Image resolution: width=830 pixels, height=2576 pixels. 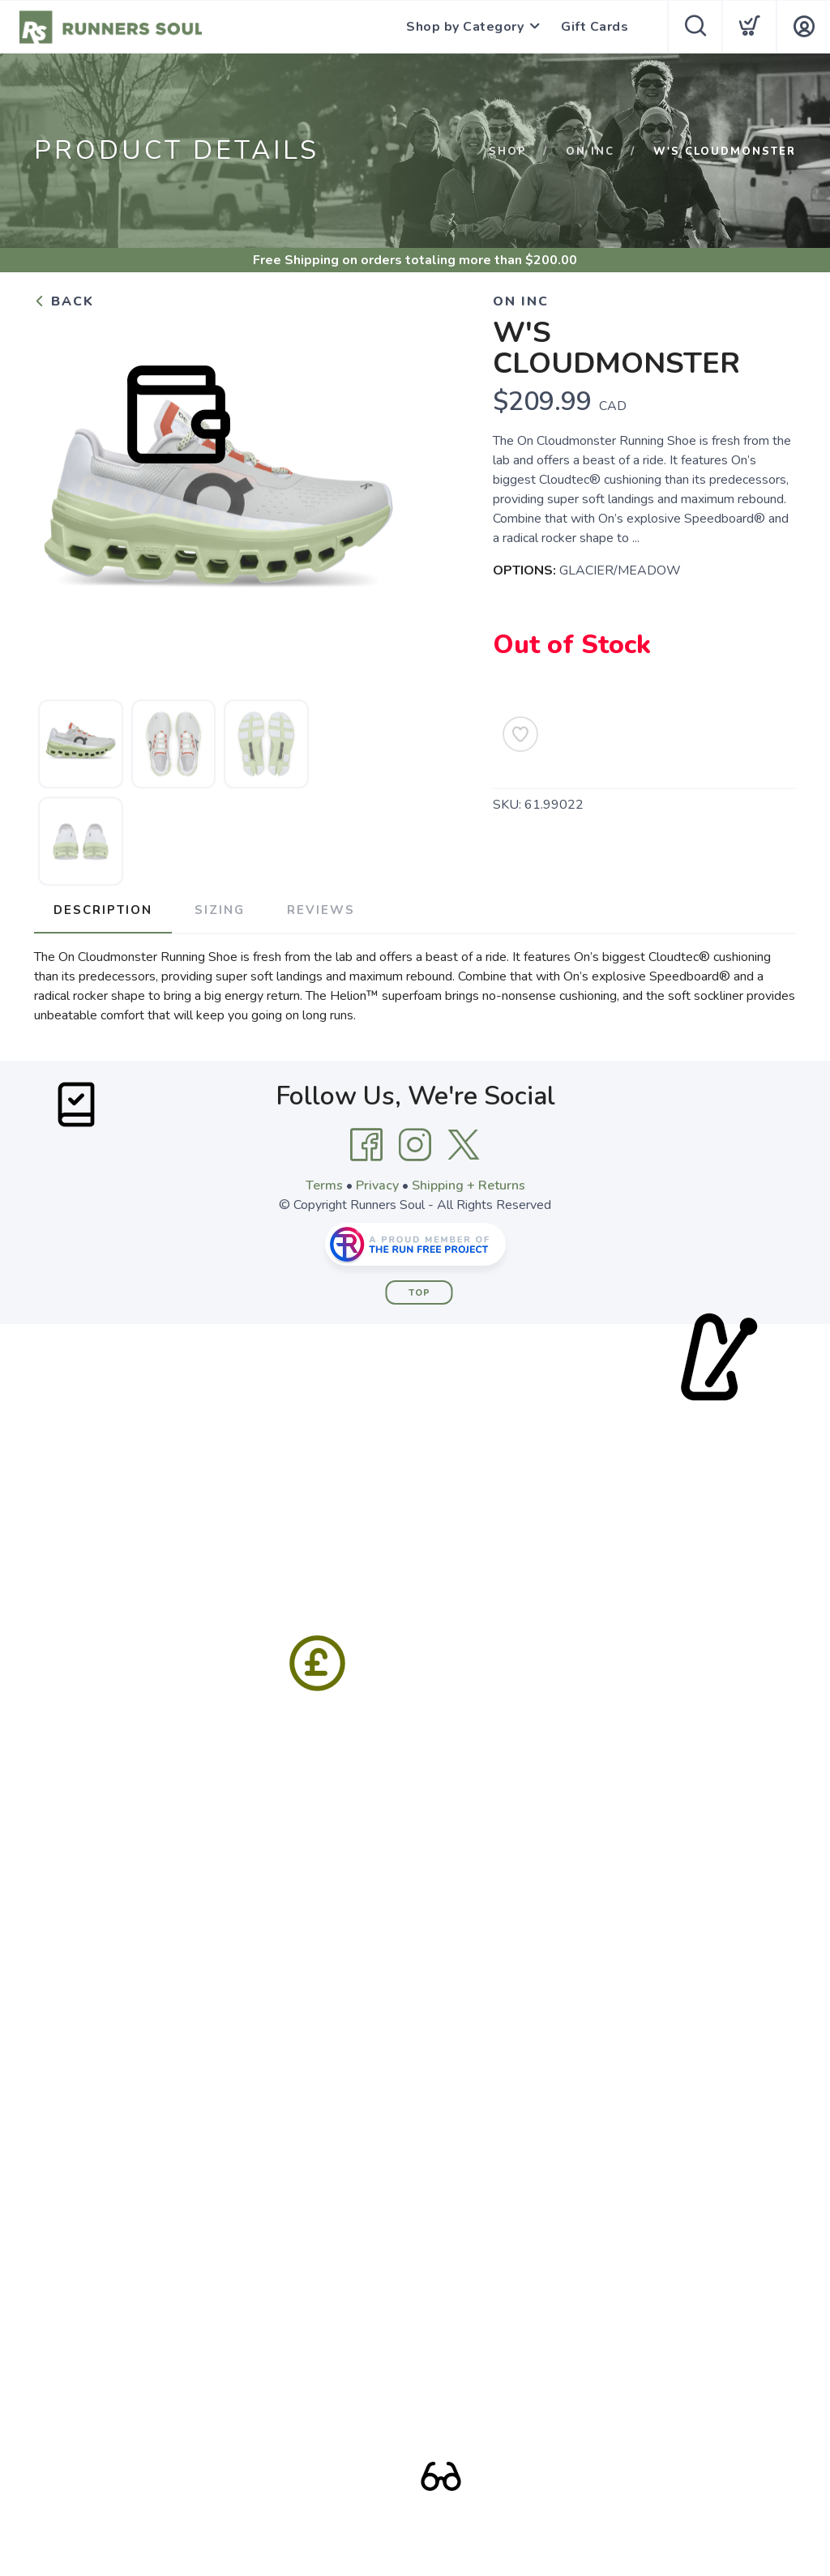 I want to click on enable reading mode, so click(x=441, y=2476).